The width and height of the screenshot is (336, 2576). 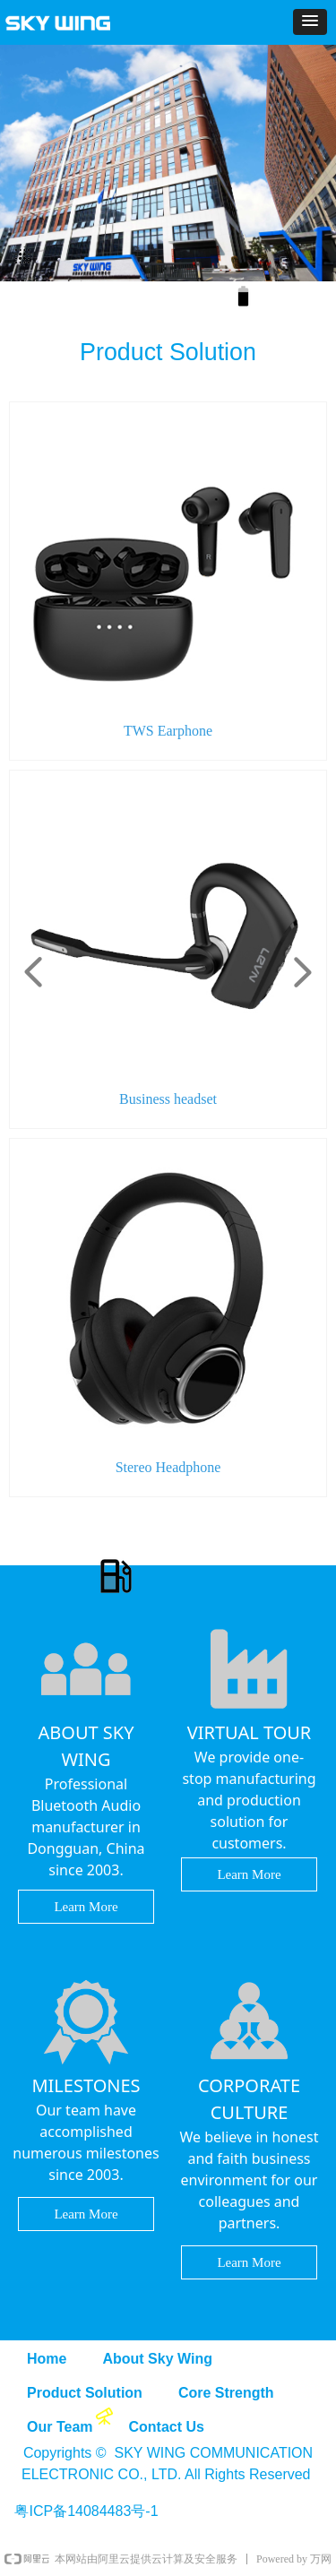 What do you see at coordinates (104, 2416) in the screenshot?
I see `explore or discover new content` at bounding box center [104, 2416].